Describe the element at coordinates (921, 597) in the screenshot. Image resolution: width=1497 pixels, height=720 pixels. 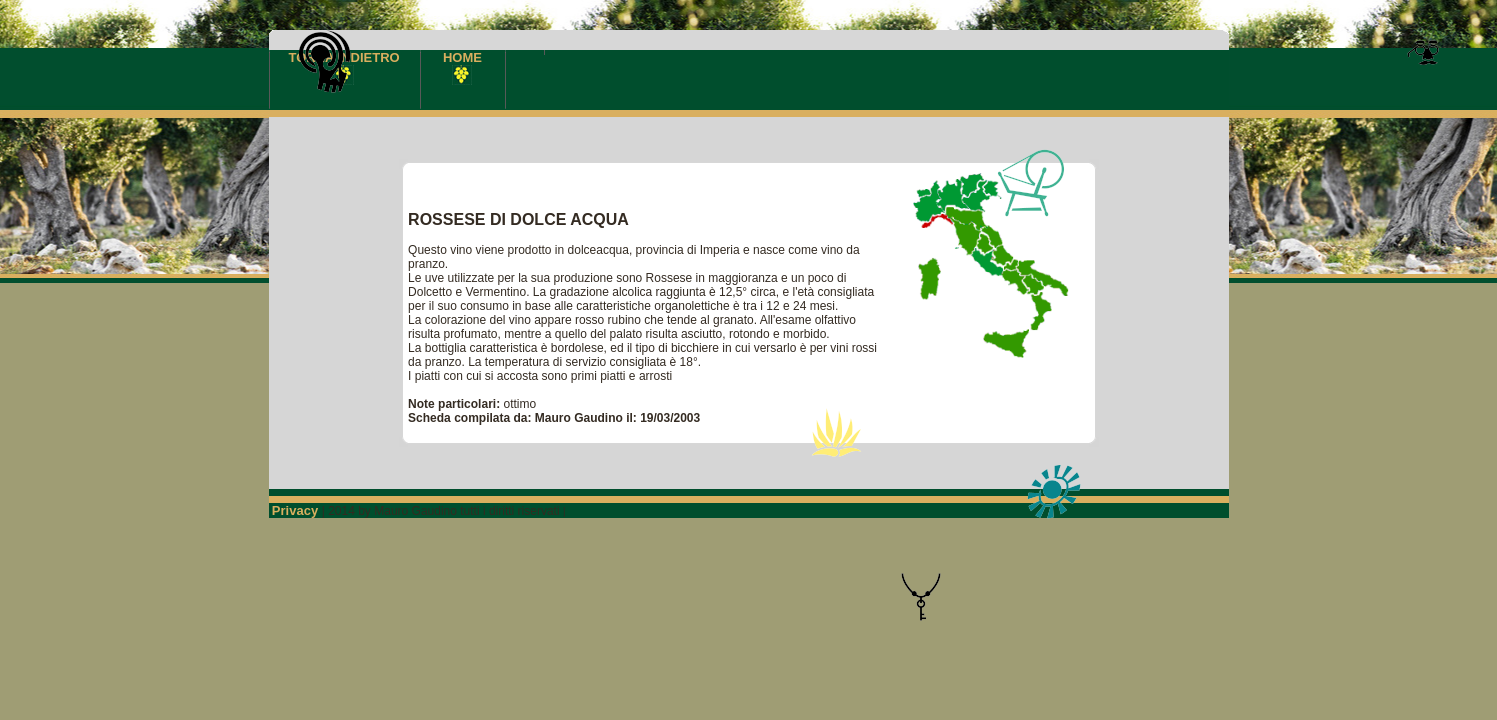
I see `decorative key item or accessory in a game inventory` at that location.